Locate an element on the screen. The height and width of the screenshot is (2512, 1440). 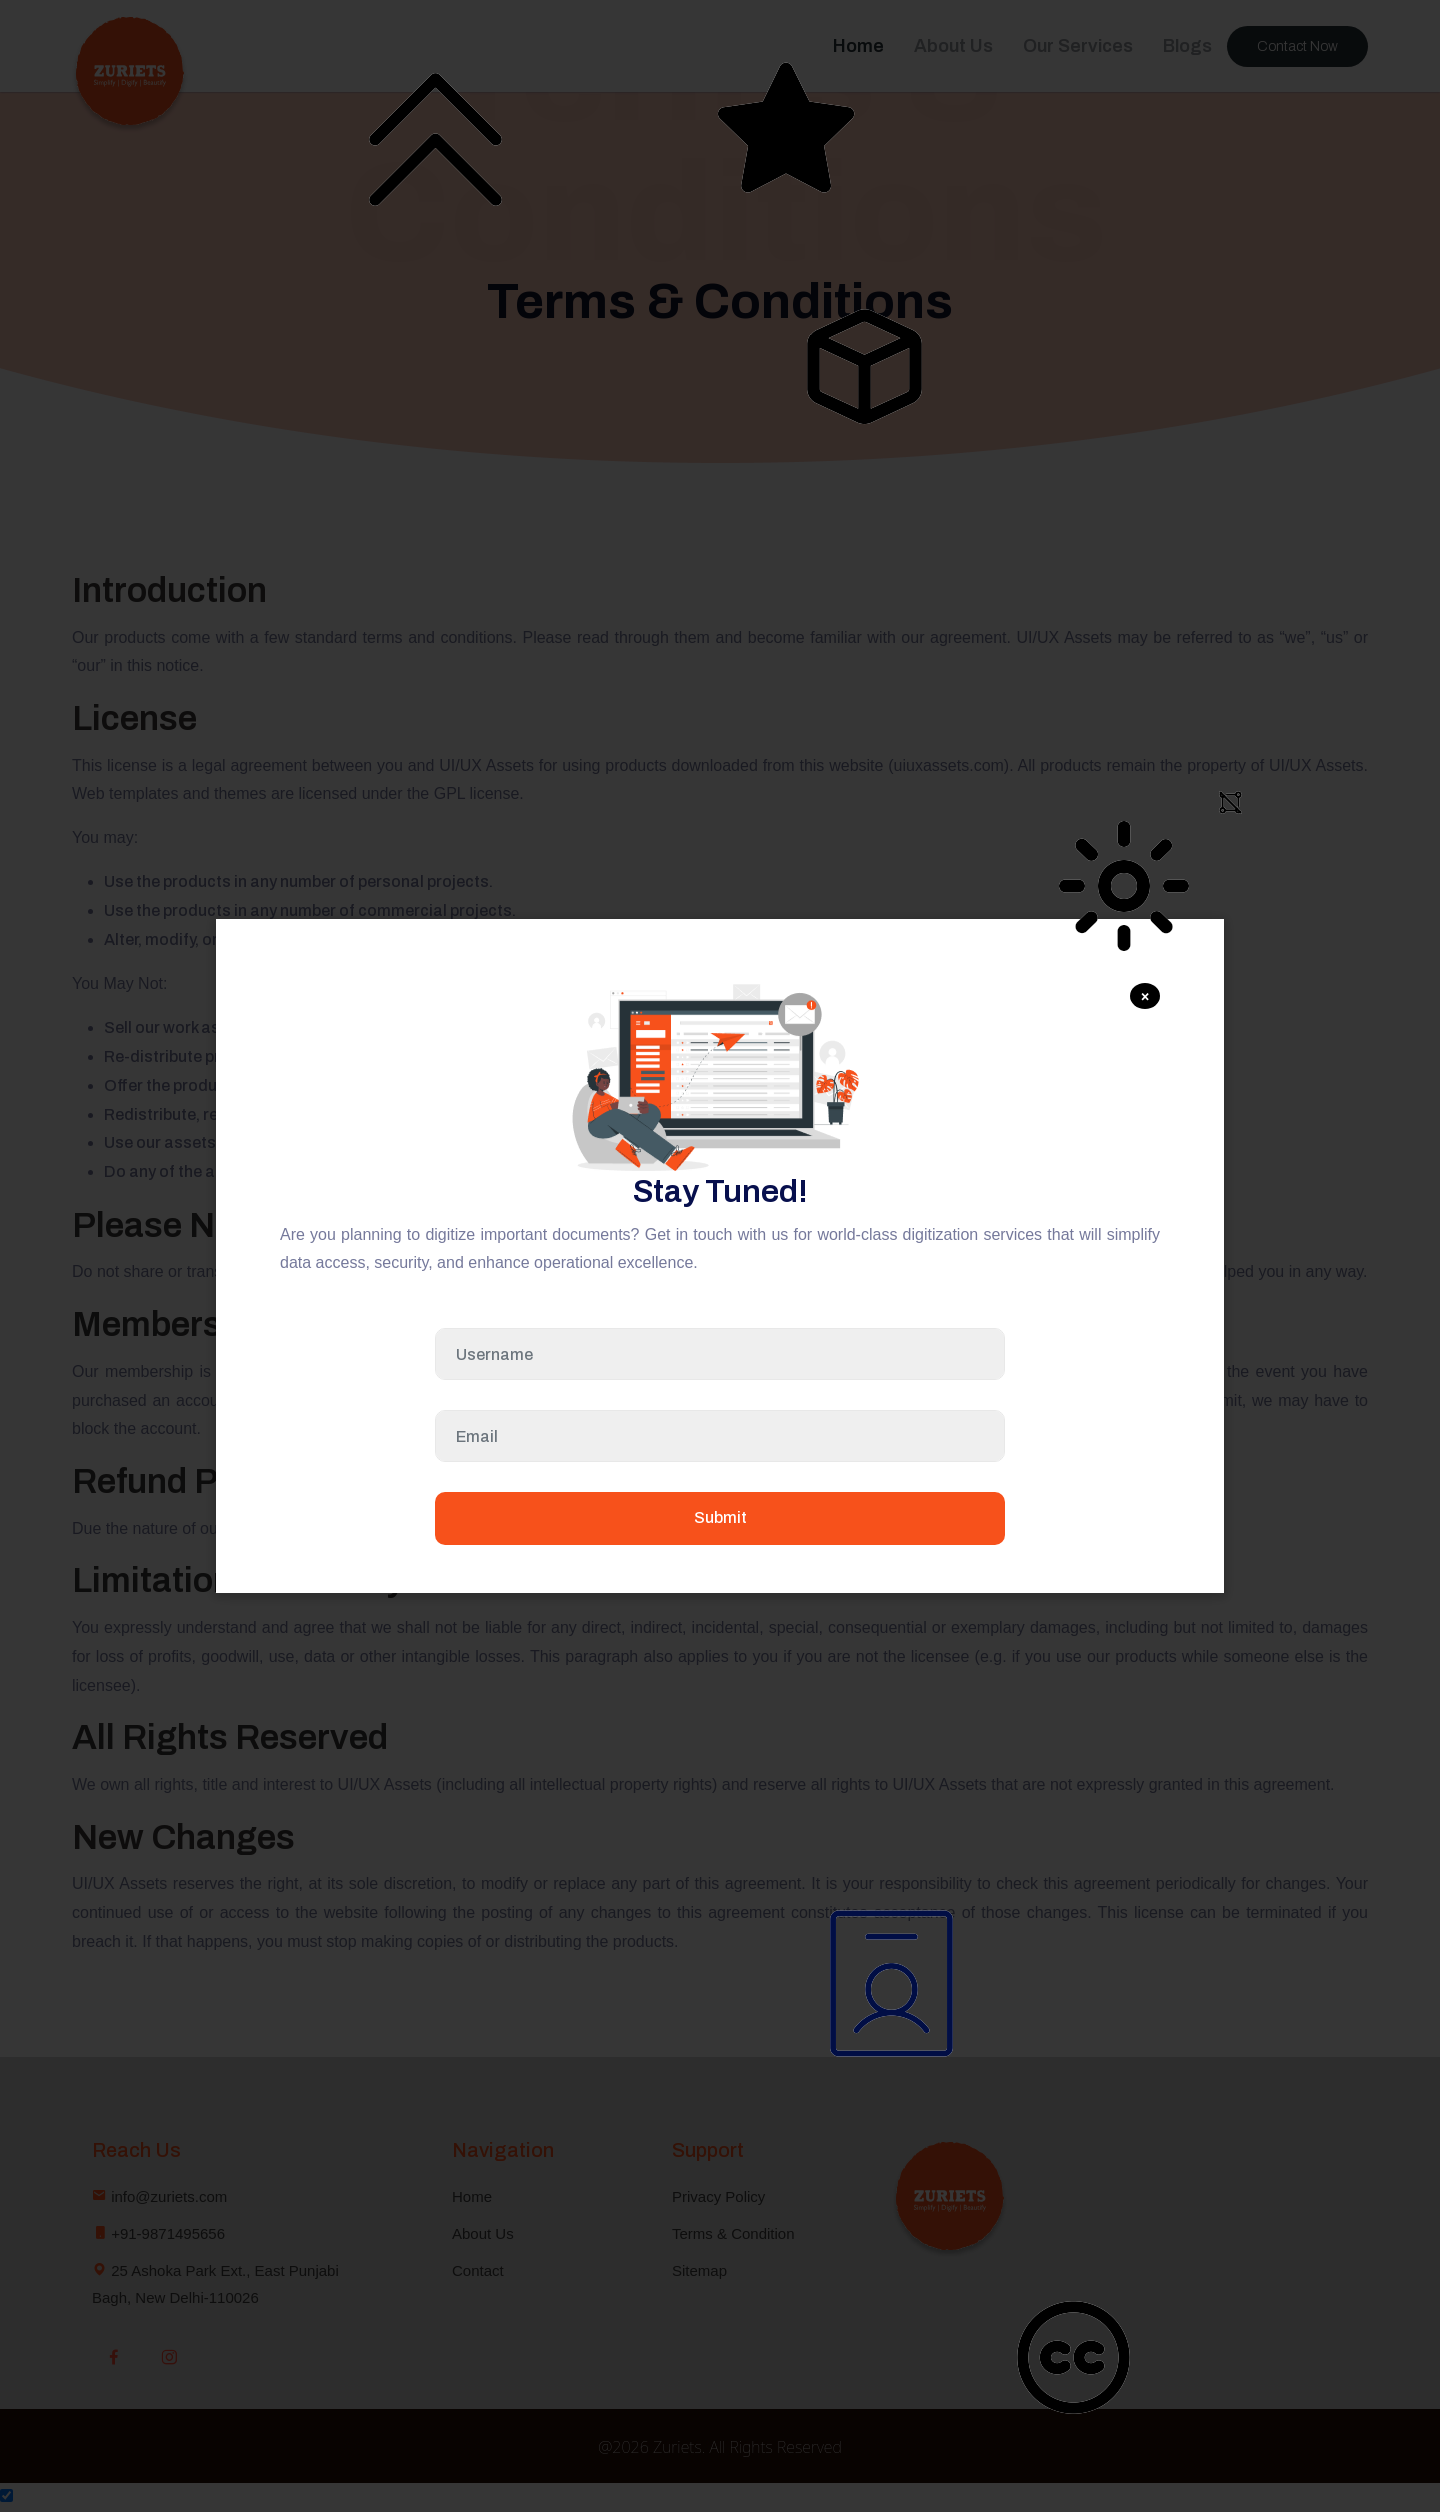
view 3D model or object is located at coordinates (864, 366).